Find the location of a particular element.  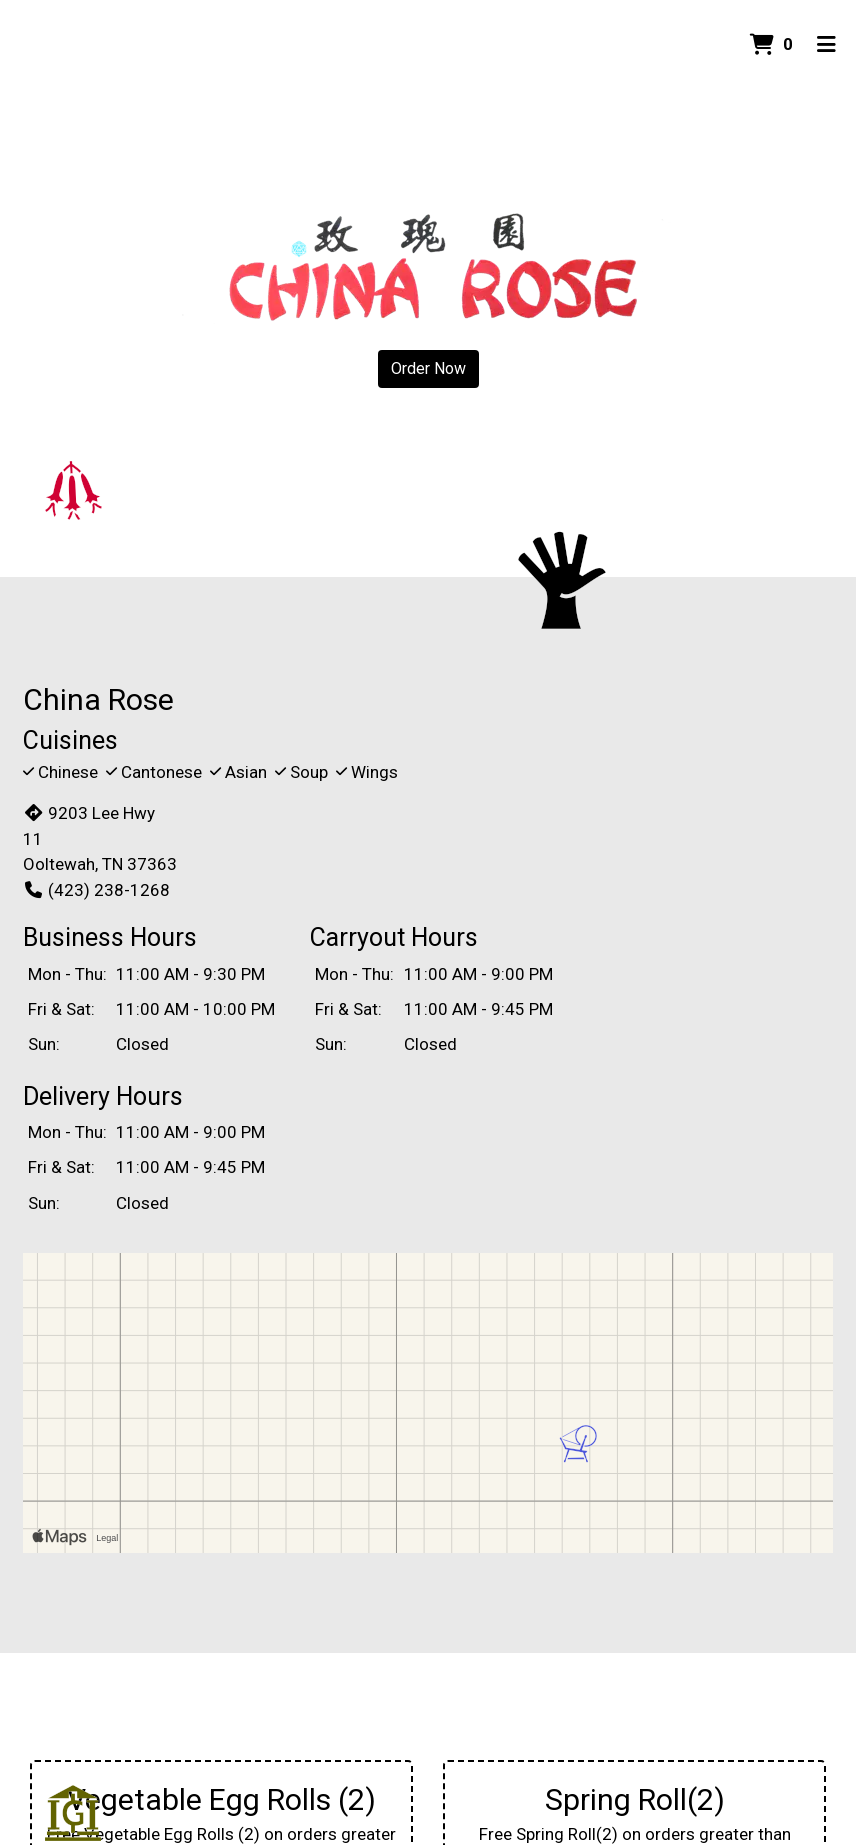

high-five or wave gesture is located at coordinates (560, 580).